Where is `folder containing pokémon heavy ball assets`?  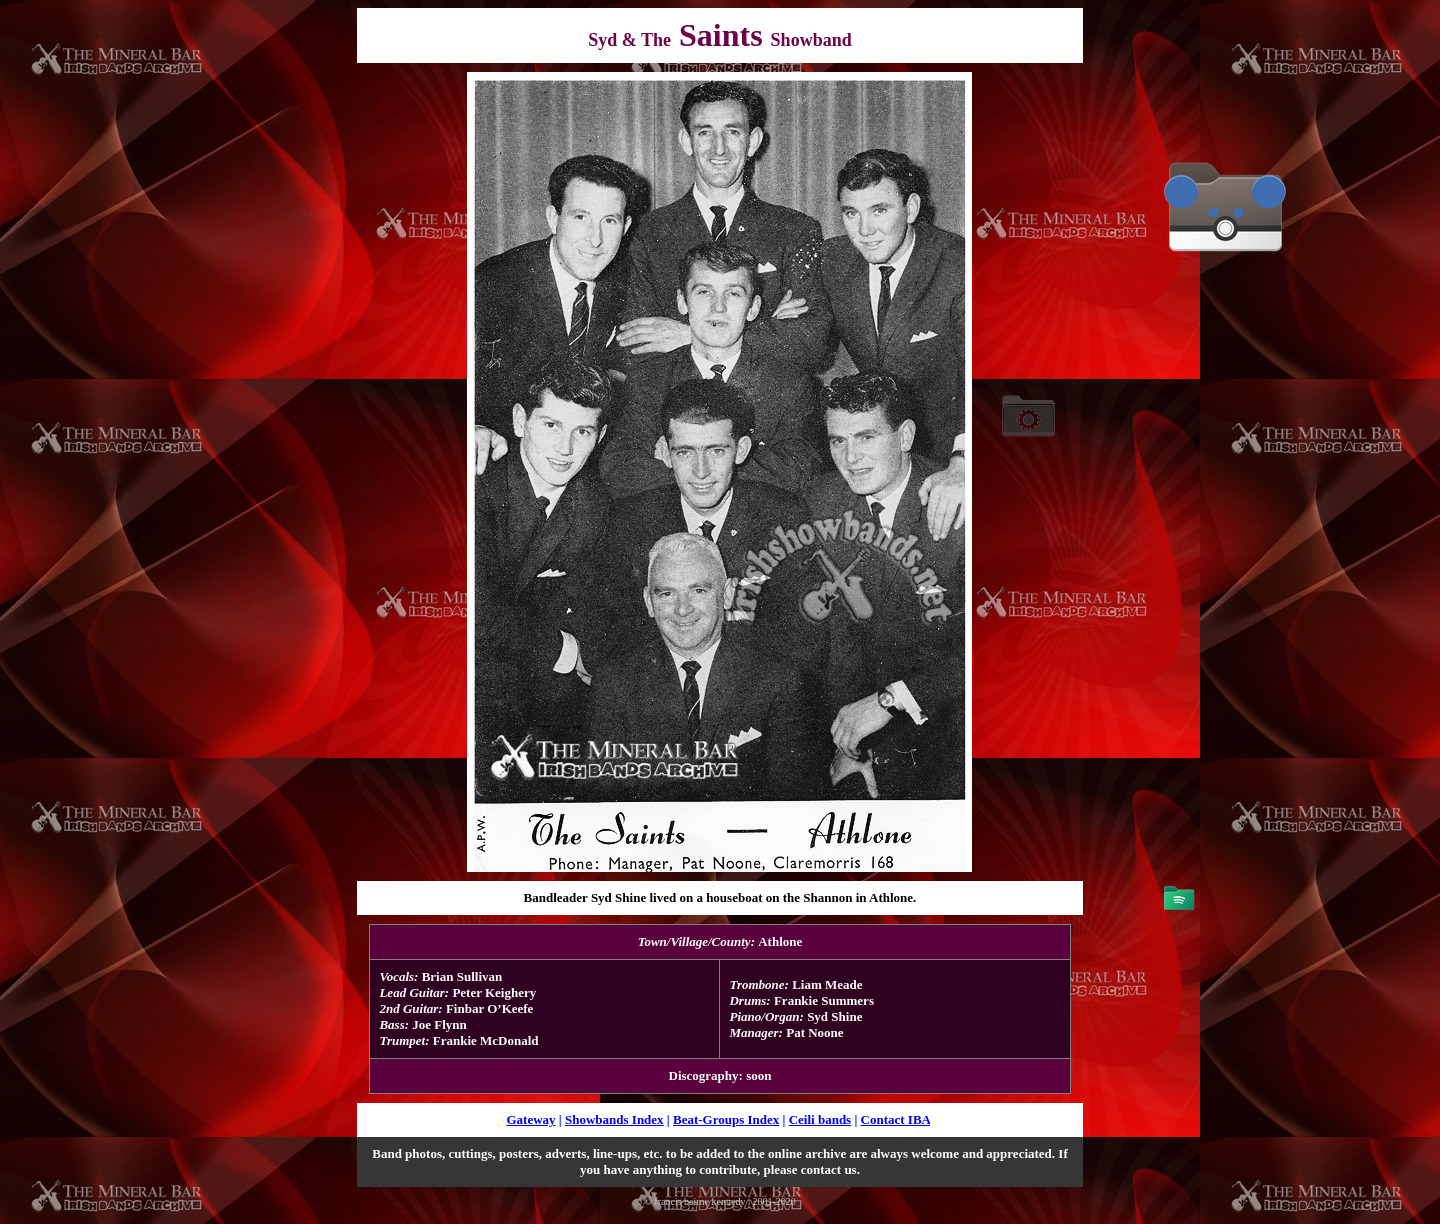
folder containing pokémon heavy ball assets is located at coordinates (1225, 210).